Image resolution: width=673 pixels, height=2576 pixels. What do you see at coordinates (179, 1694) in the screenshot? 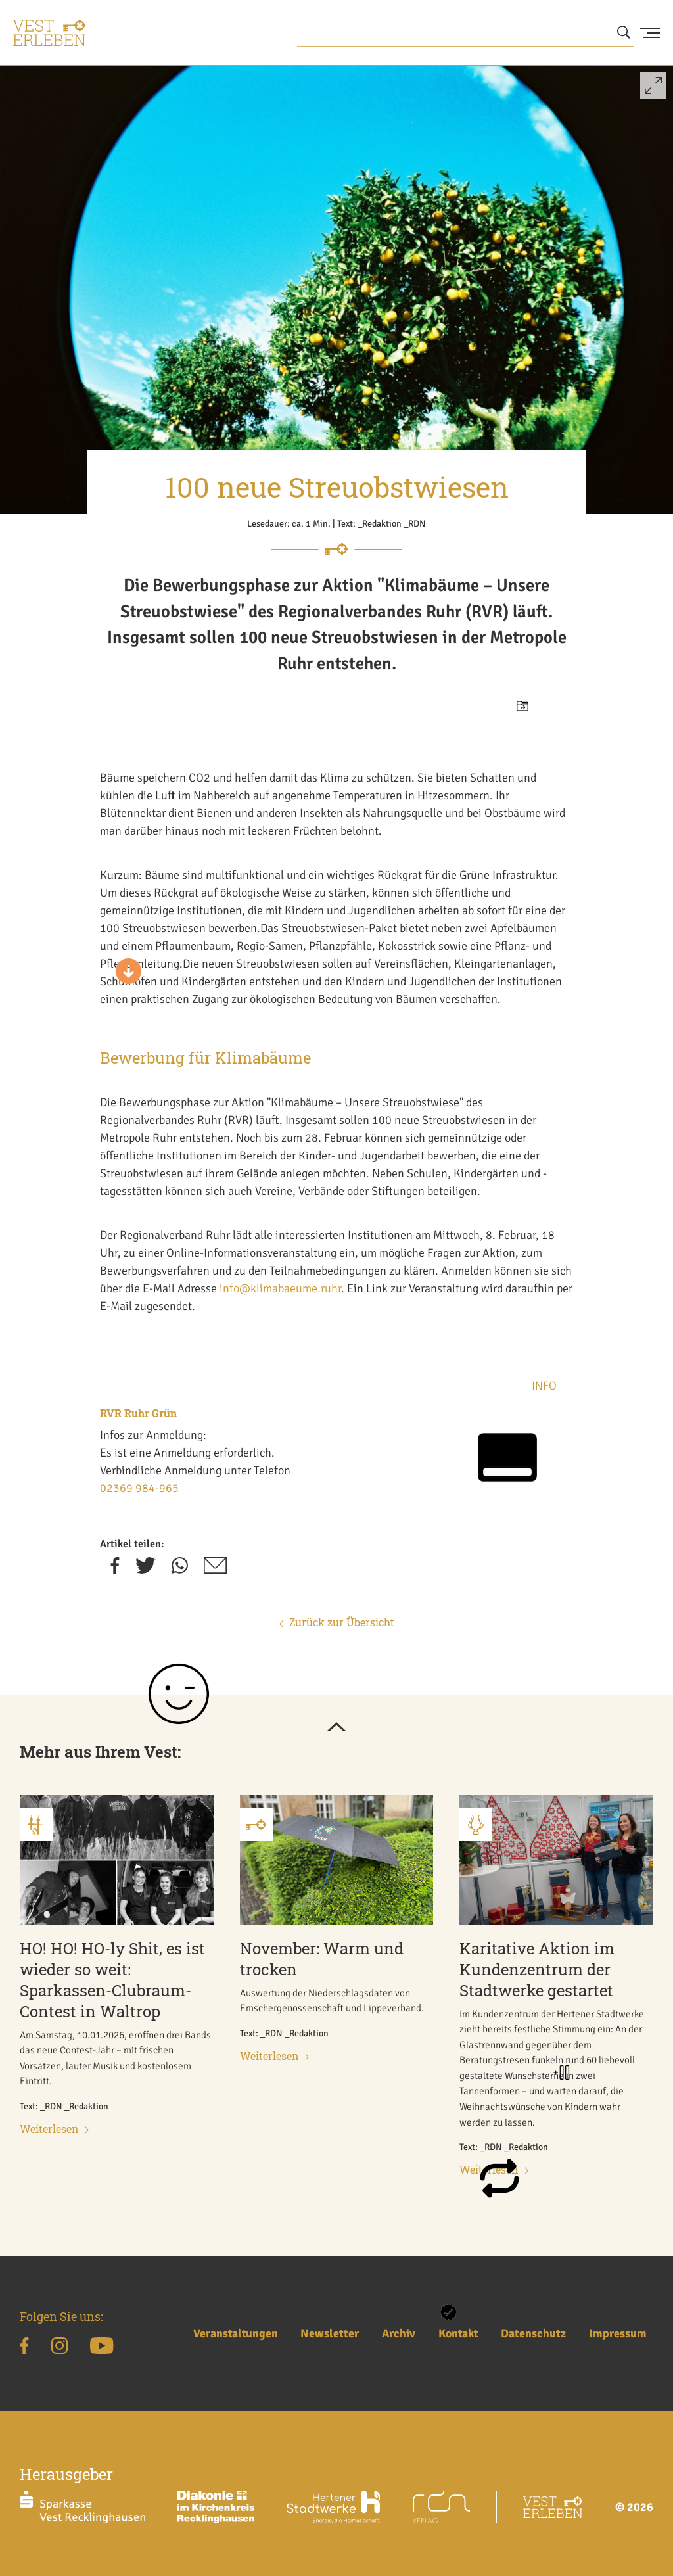
I see `insert a winking emoji or emoticon` at bounding box center [179, 1694].